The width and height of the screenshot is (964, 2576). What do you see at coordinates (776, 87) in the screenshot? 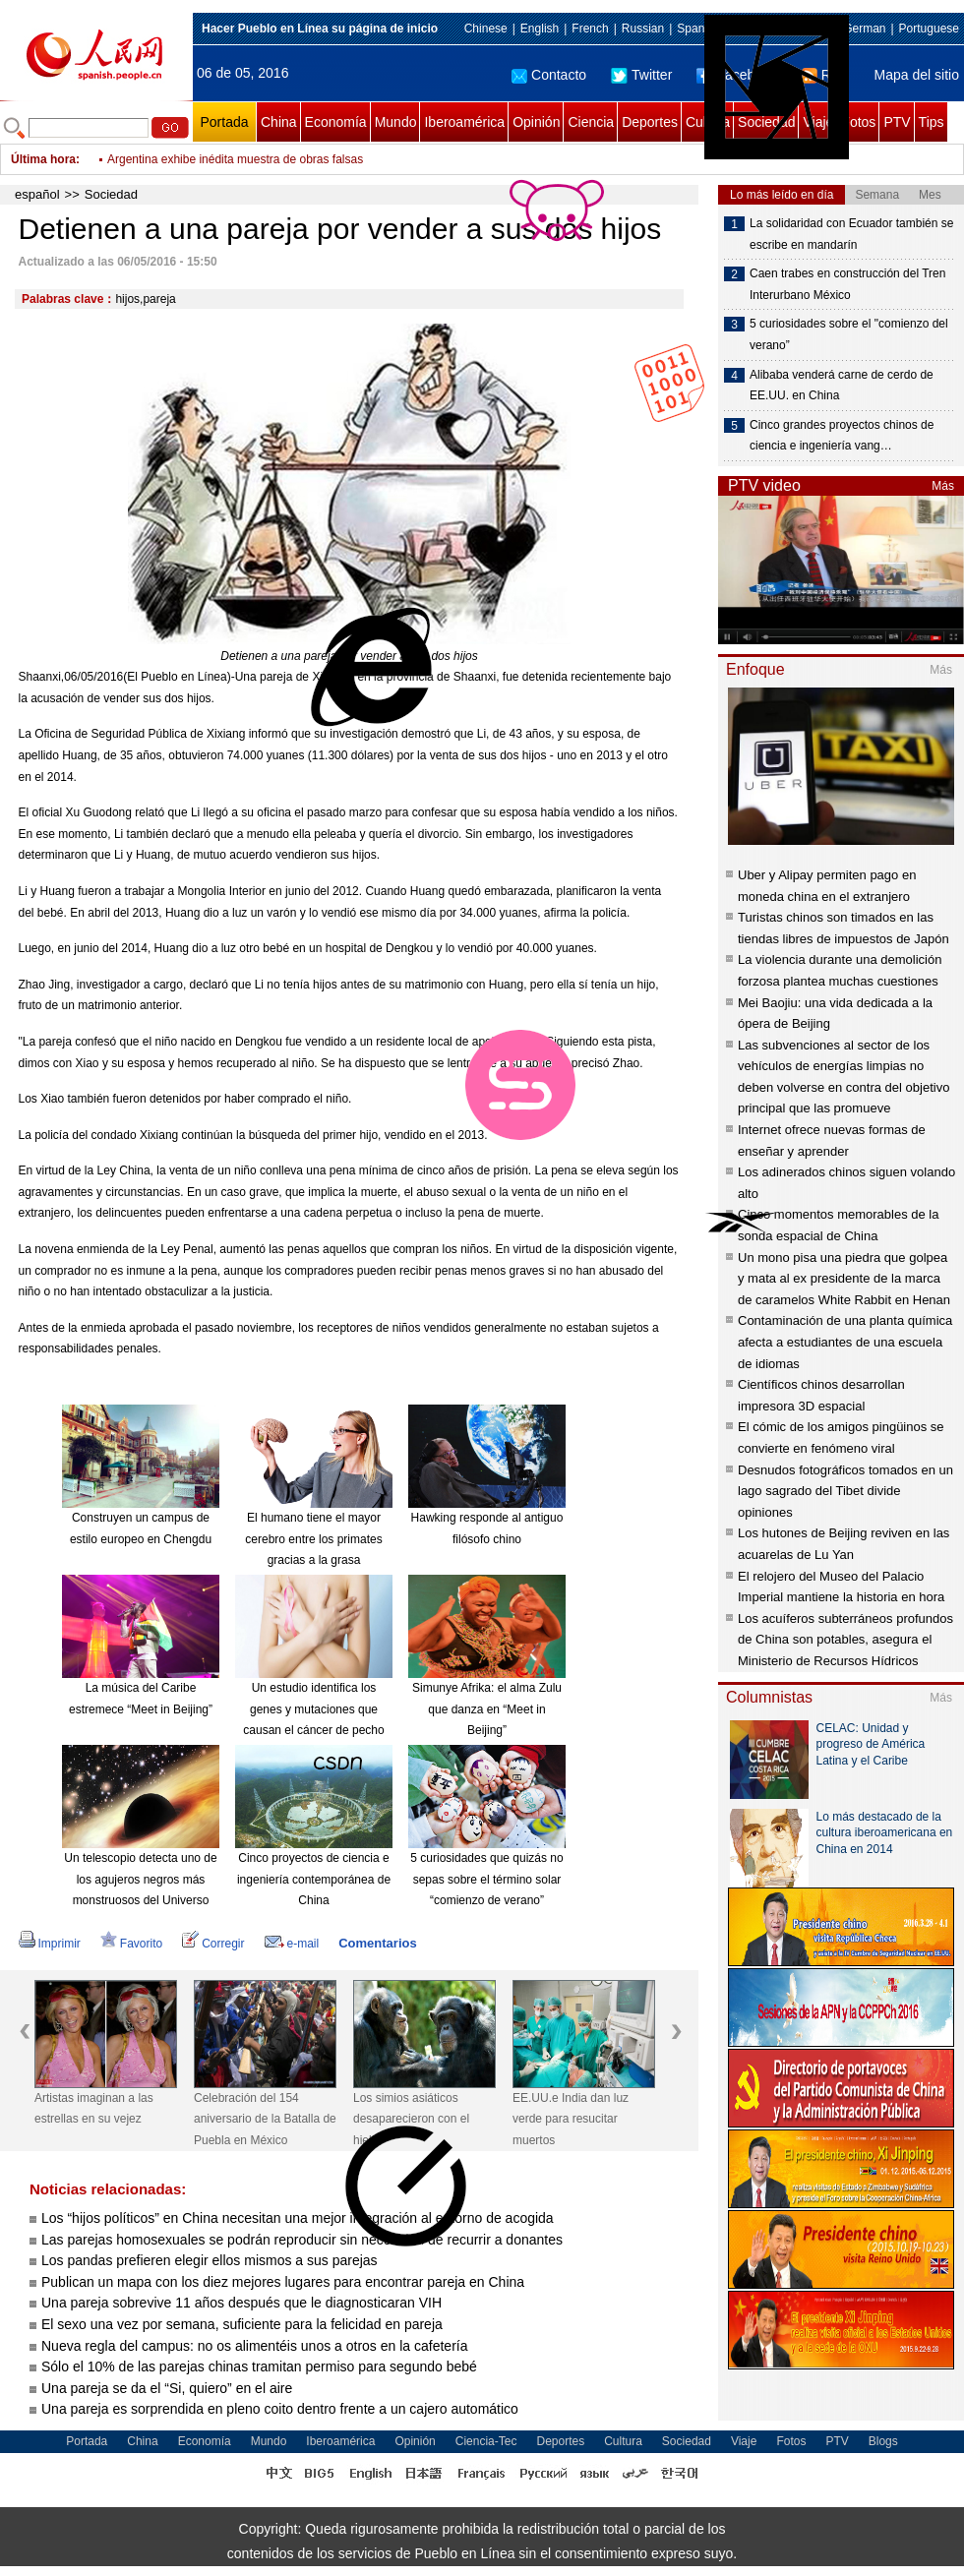
I see `open google lens for visual search` at bounding box center [776, 87].